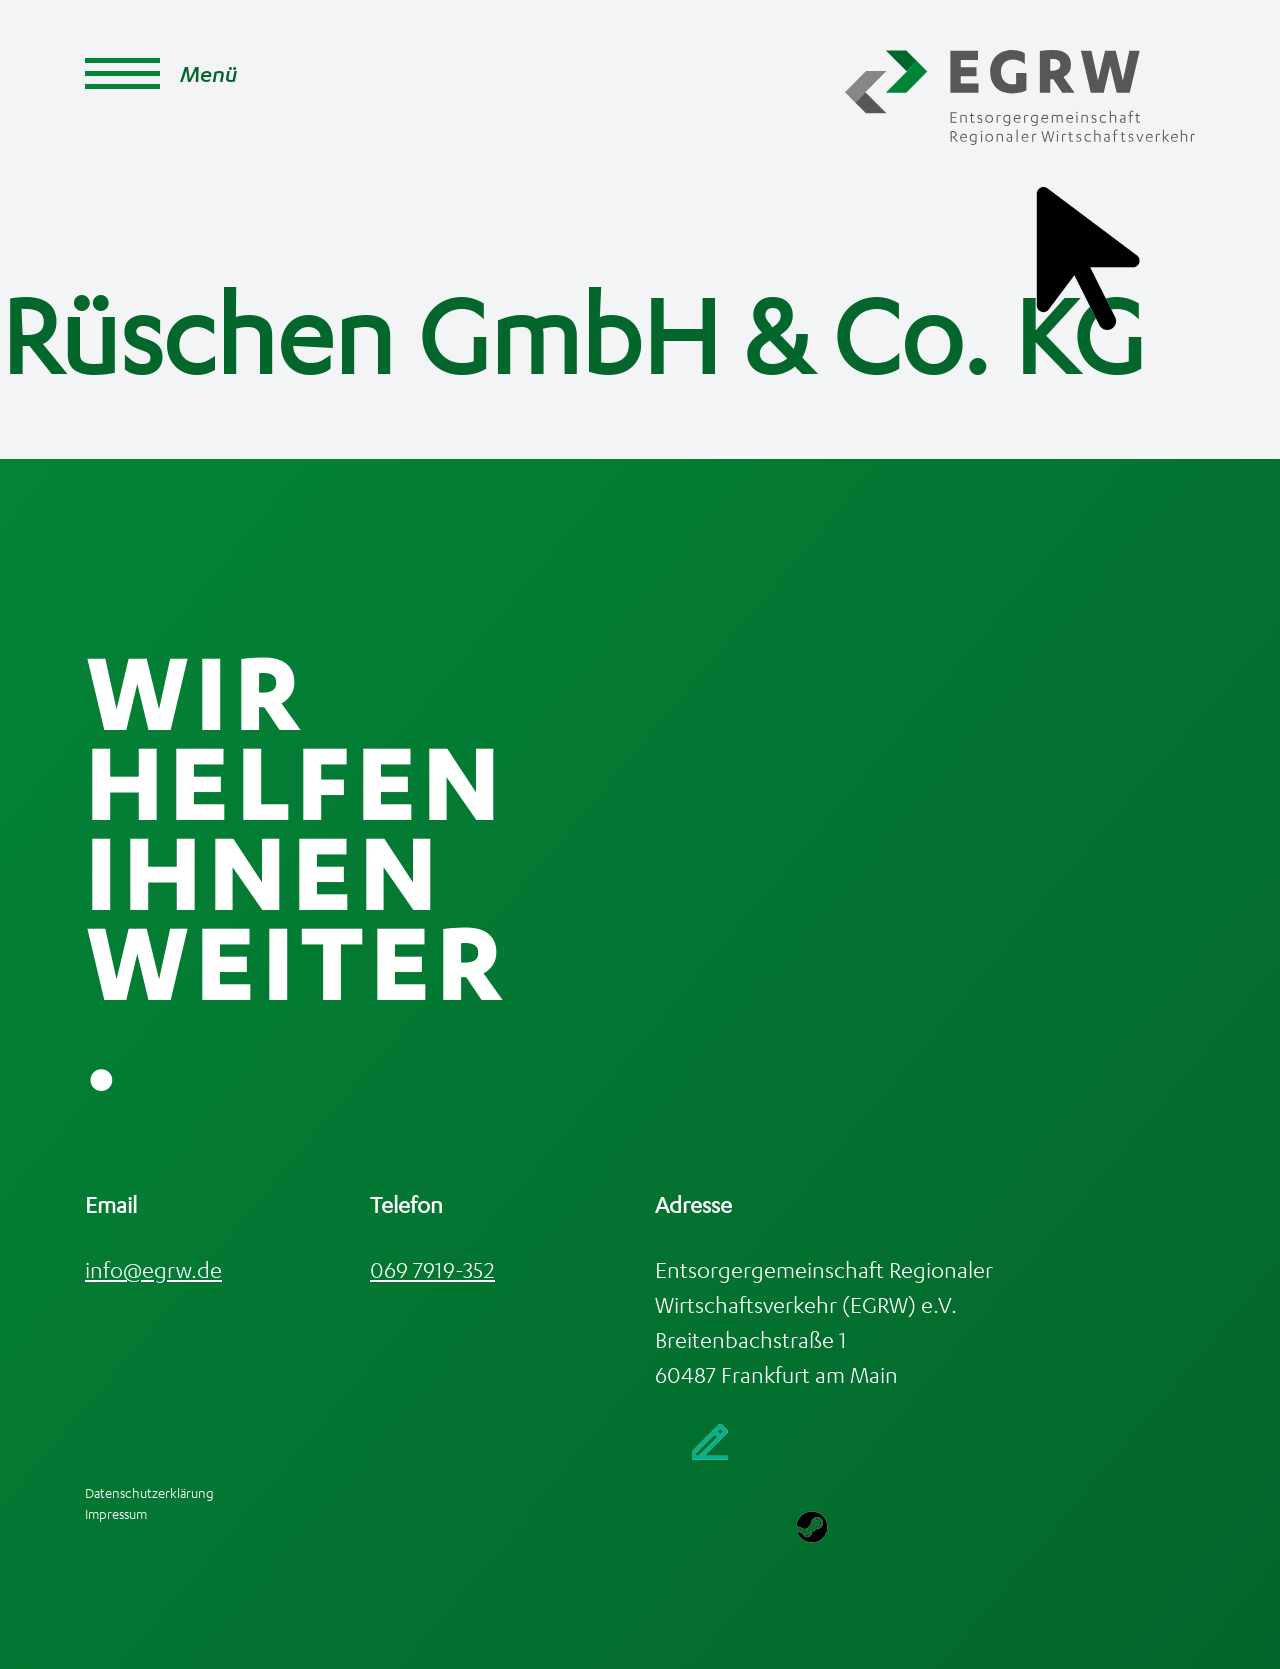 This screenshot has width=1280, height=1669. I want to click on cursor or pointer indicator, so click(1081, 258).